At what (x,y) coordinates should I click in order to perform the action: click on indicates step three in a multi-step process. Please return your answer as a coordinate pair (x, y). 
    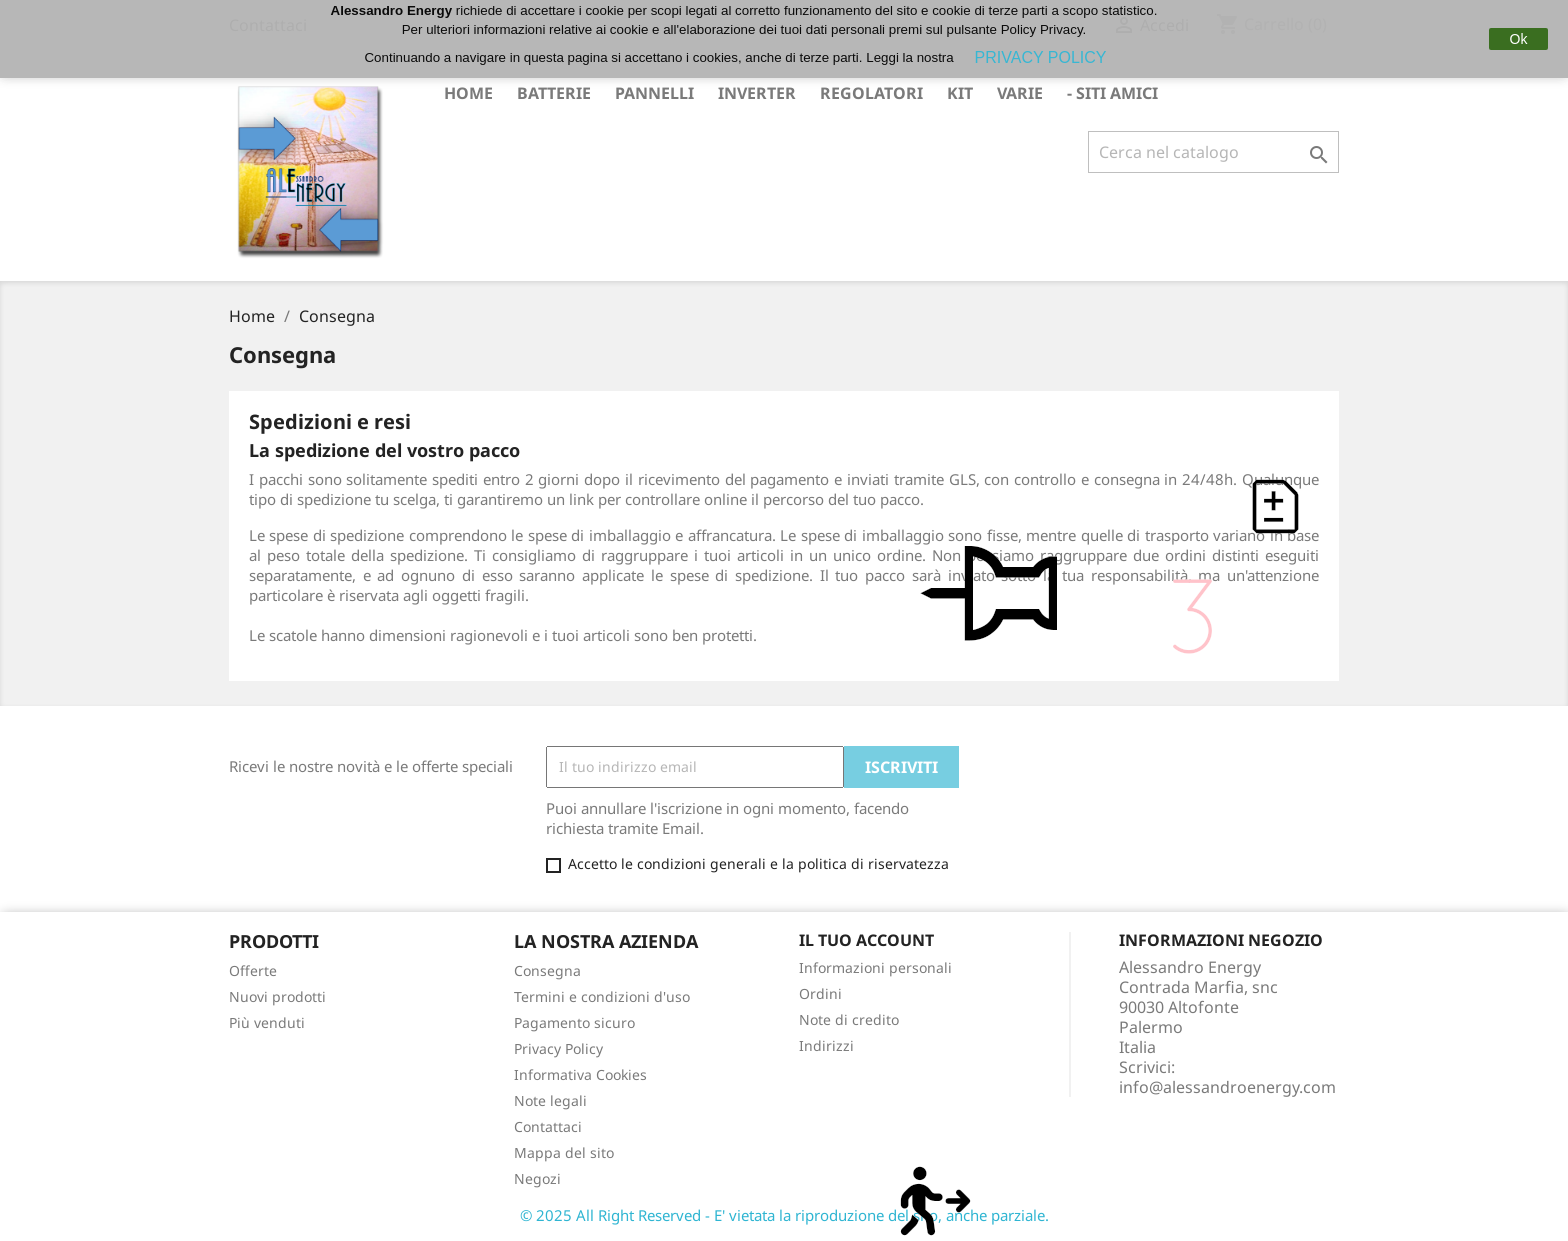
    Looking at the image, I should click on (1192, 616).